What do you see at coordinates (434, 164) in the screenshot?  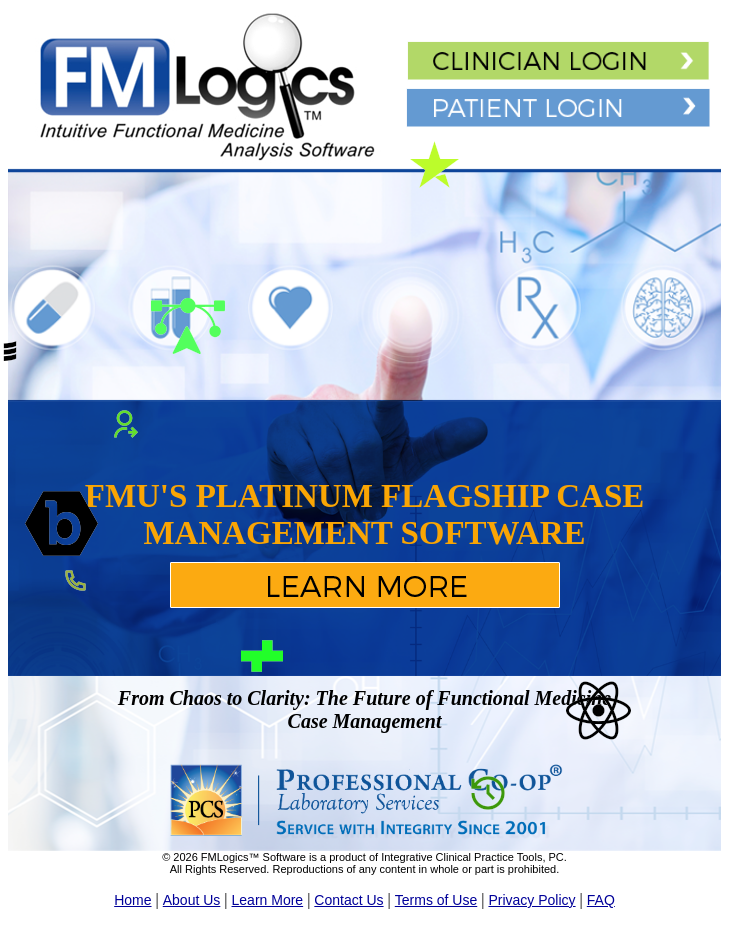 I see `view trustpilot reviews` at bounding box center [434, 164].